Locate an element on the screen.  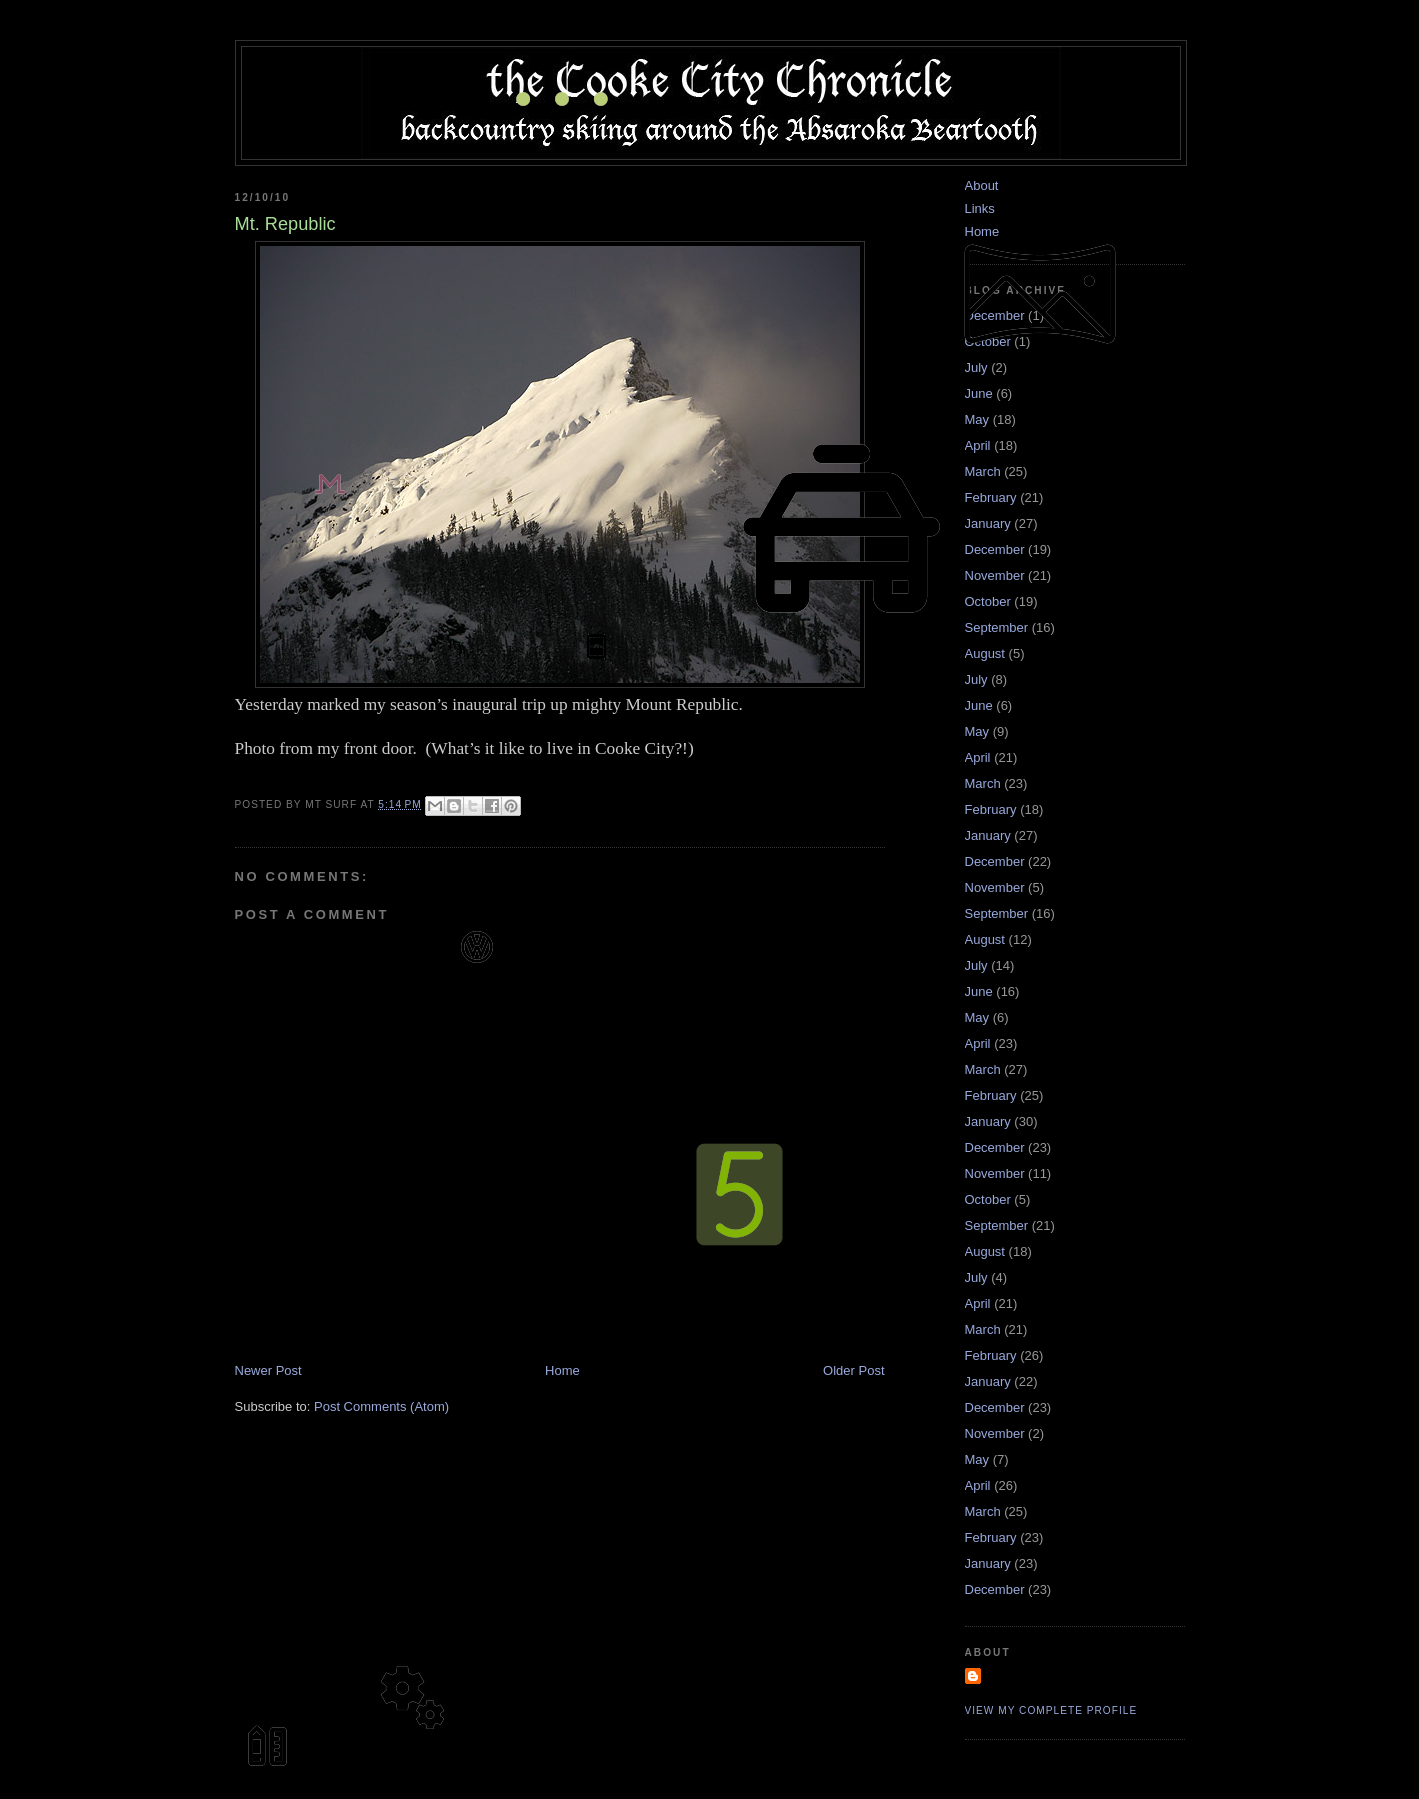
report an emergency or contact police is located at coordinates (841, 539).